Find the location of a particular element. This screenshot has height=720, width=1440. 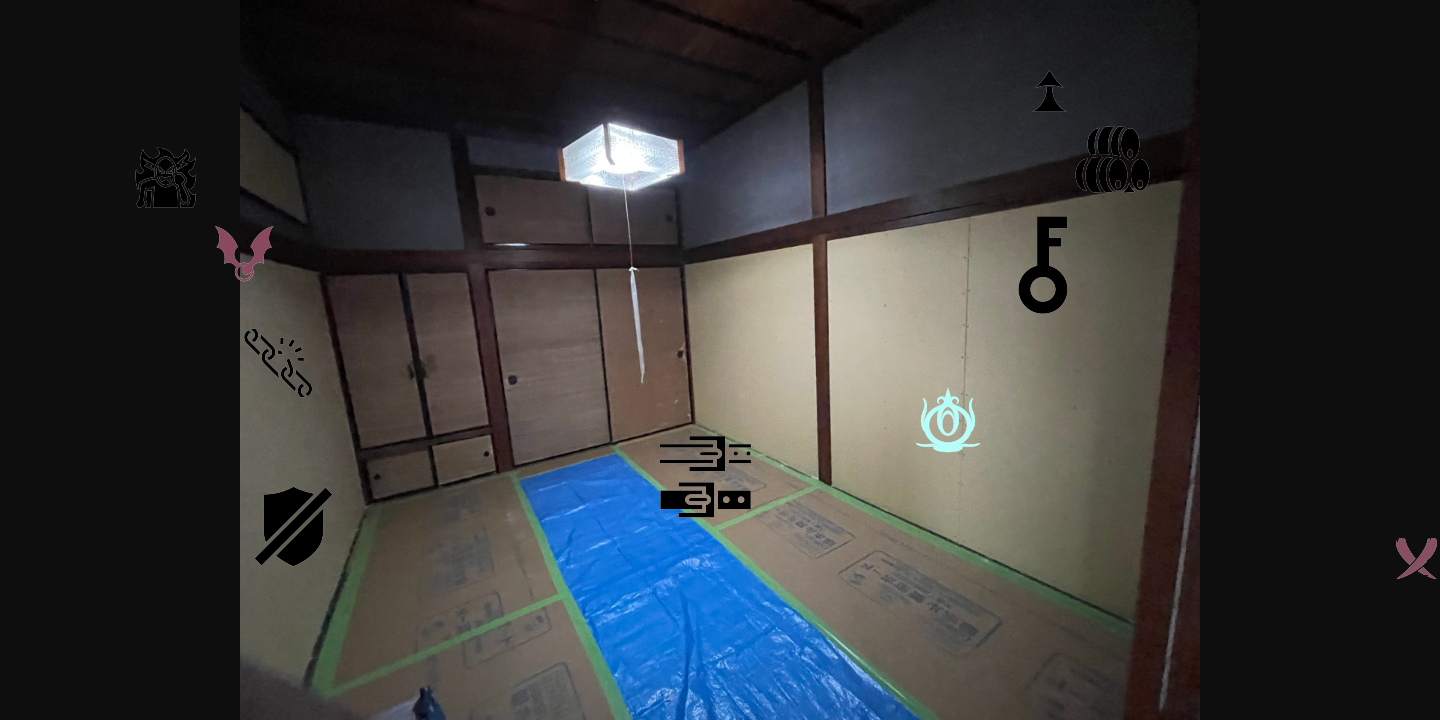

view belt or accessory options is located at coordinates (705, 477).